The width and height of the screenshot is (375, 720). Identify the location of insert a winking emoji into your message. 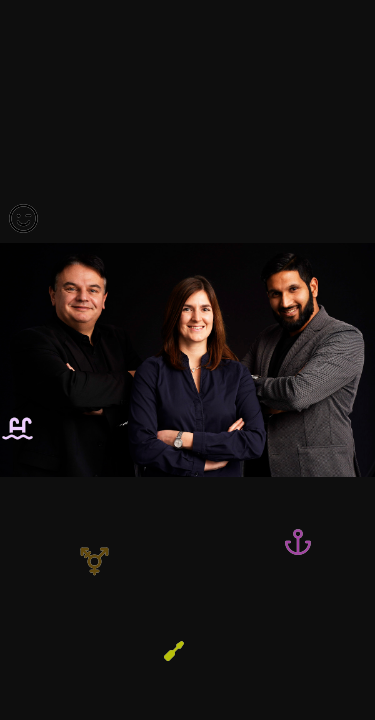
(23, 218).